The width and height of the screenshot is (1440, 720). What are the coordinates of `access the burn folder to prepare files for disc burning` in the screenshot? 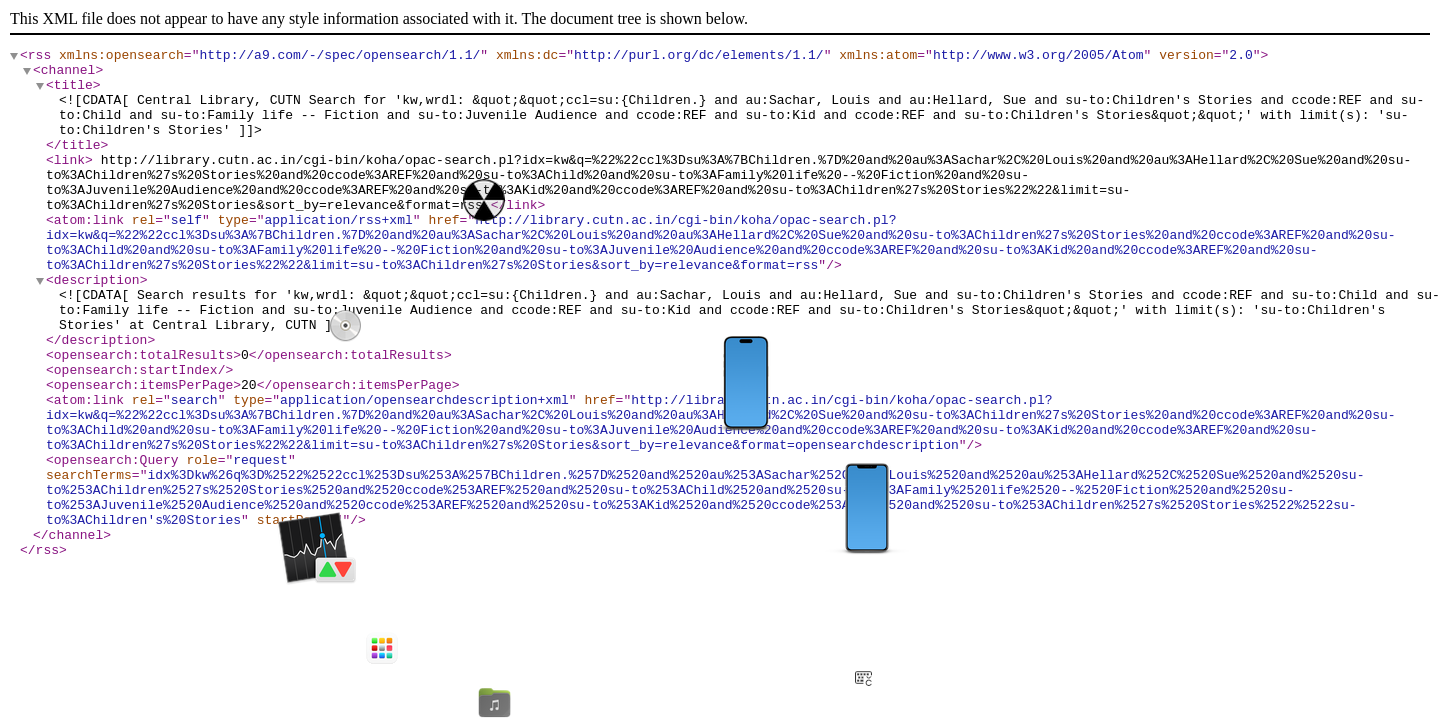 It's located at (484, 200).